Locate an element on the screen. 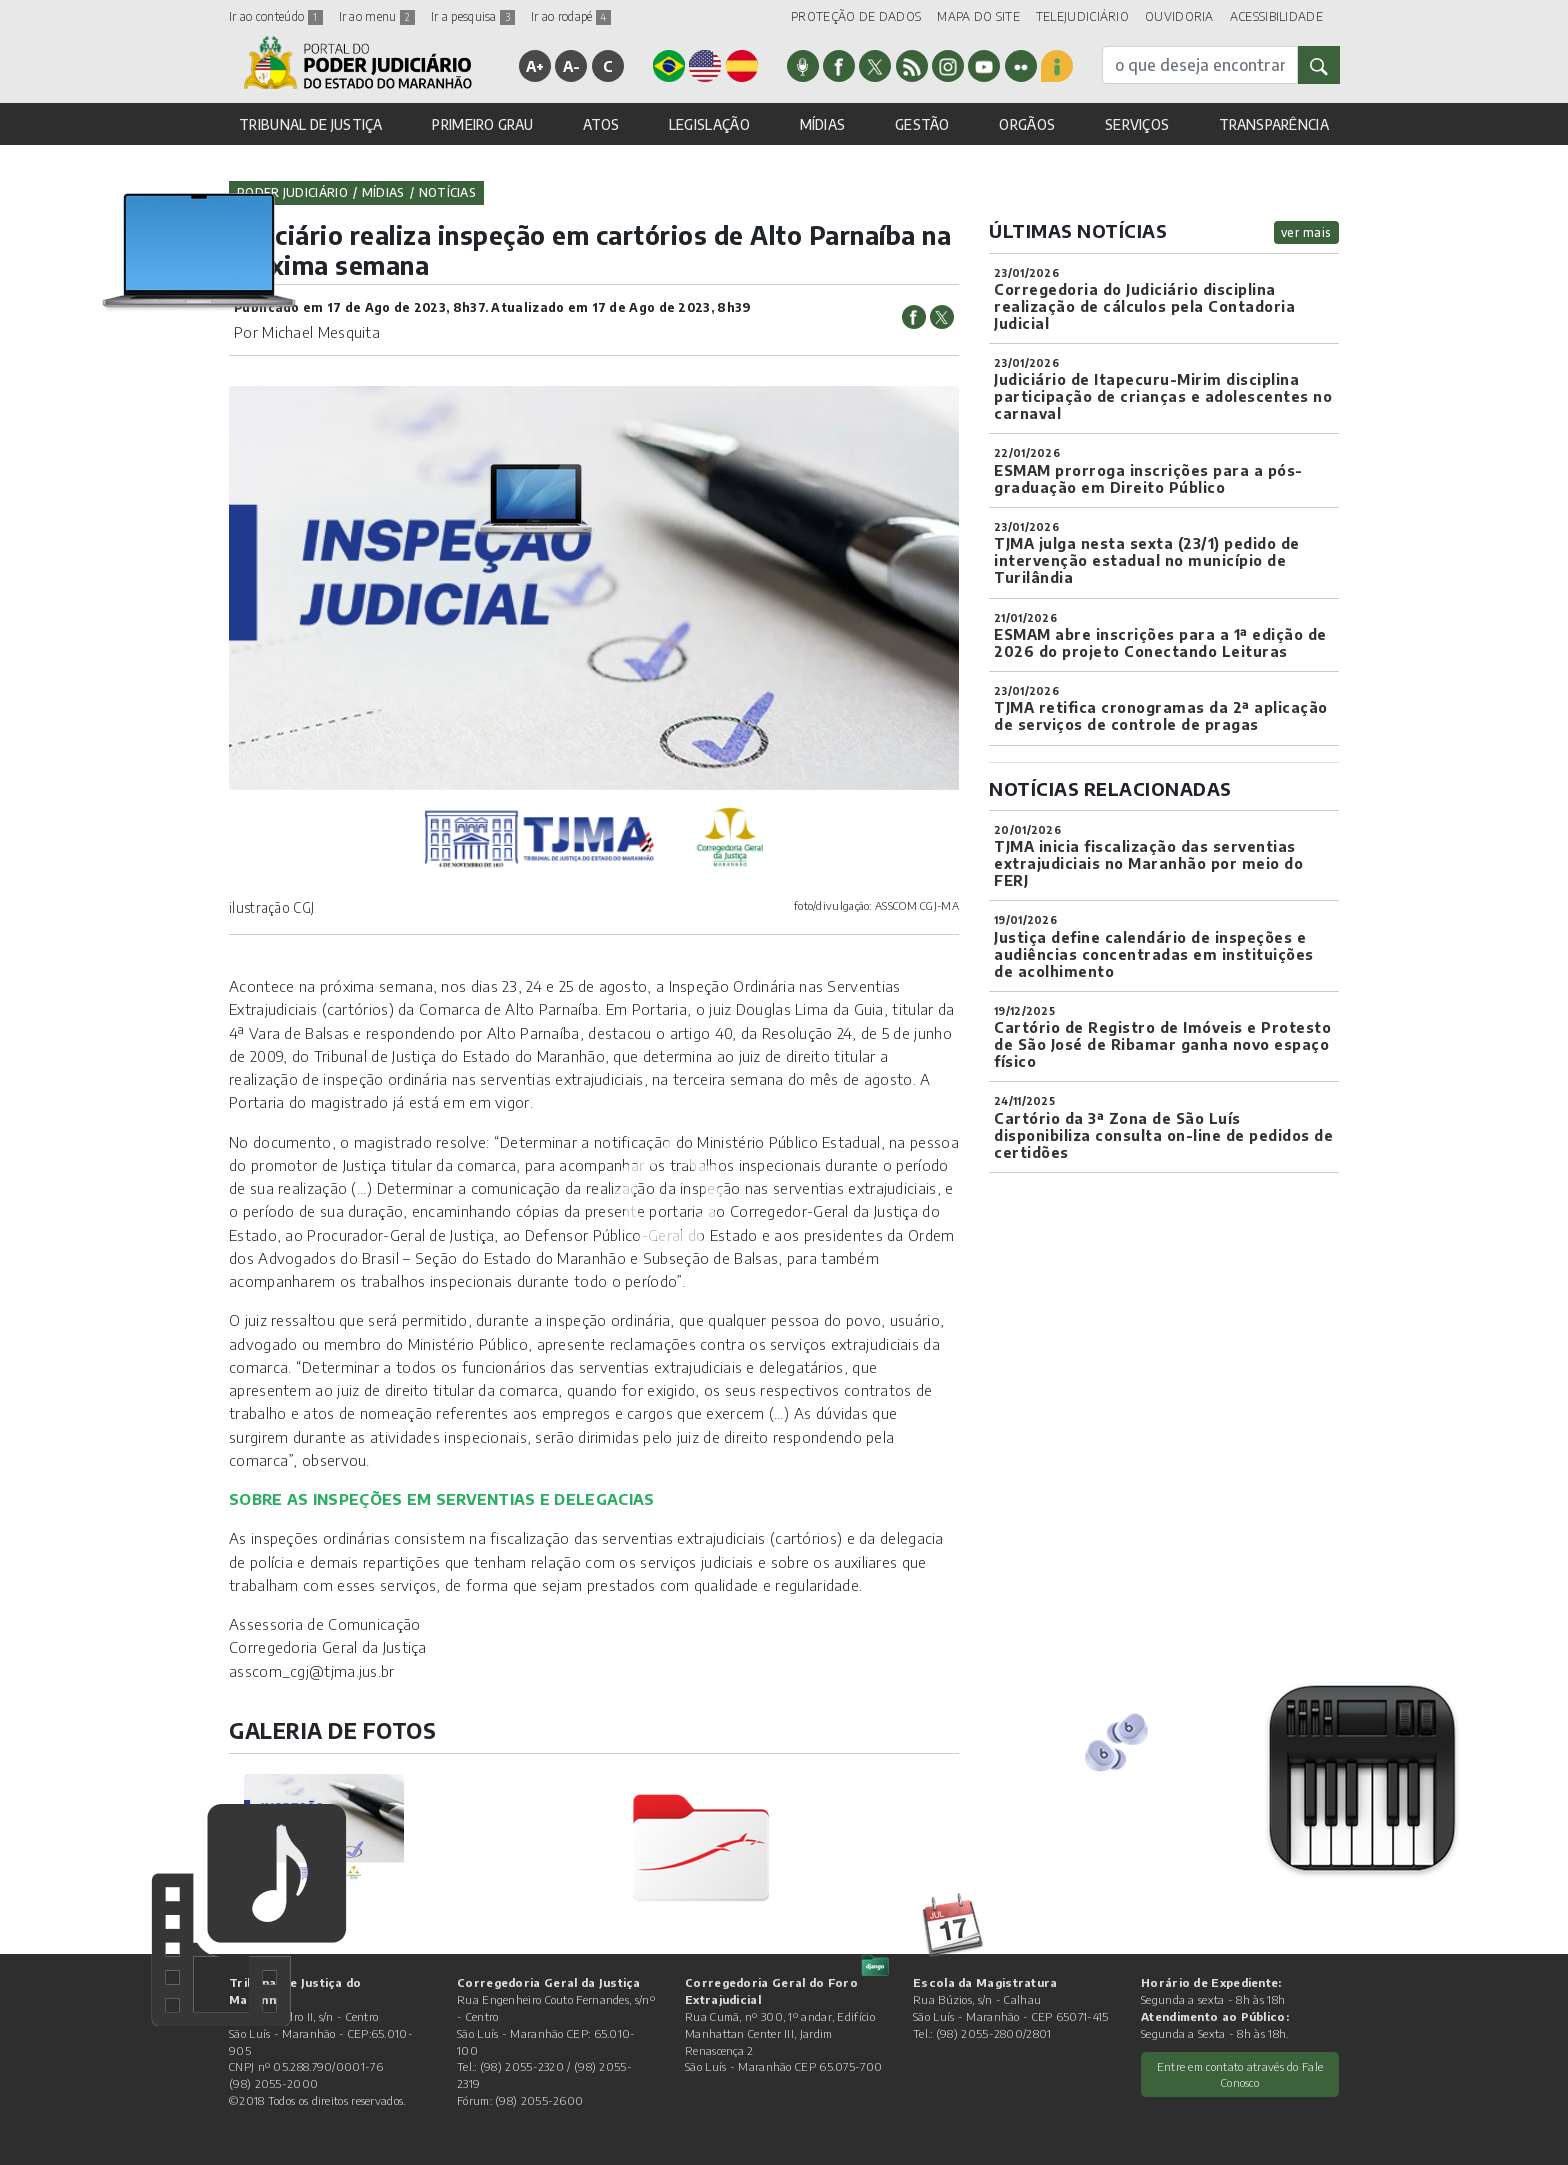 Image resolution: width=1568 pixels, height=2165 pixels. access calendar preferences or settings is located at coordinates (953, 1926).